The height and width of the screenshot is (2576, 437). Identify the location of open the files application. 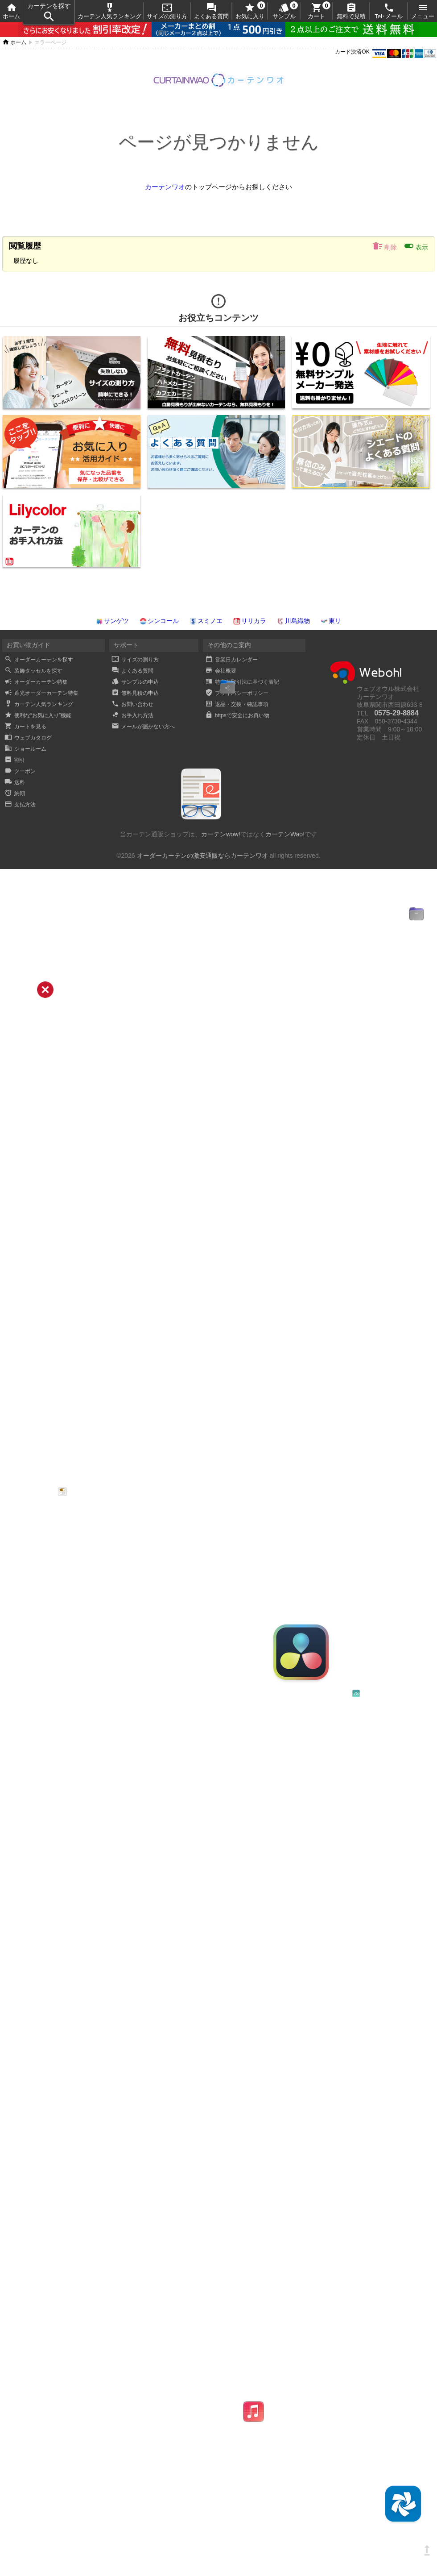
(416, 914).